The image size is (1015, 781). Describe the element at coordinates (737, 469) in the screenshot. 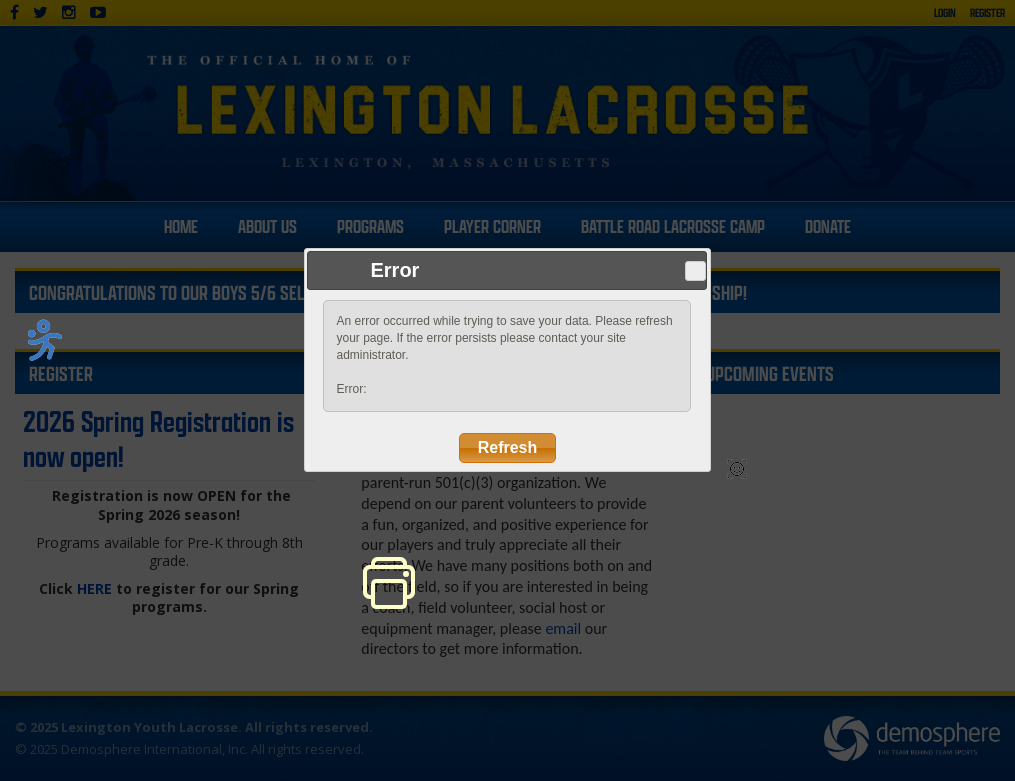

I see `scan face to unlock or authenticate` at that location.